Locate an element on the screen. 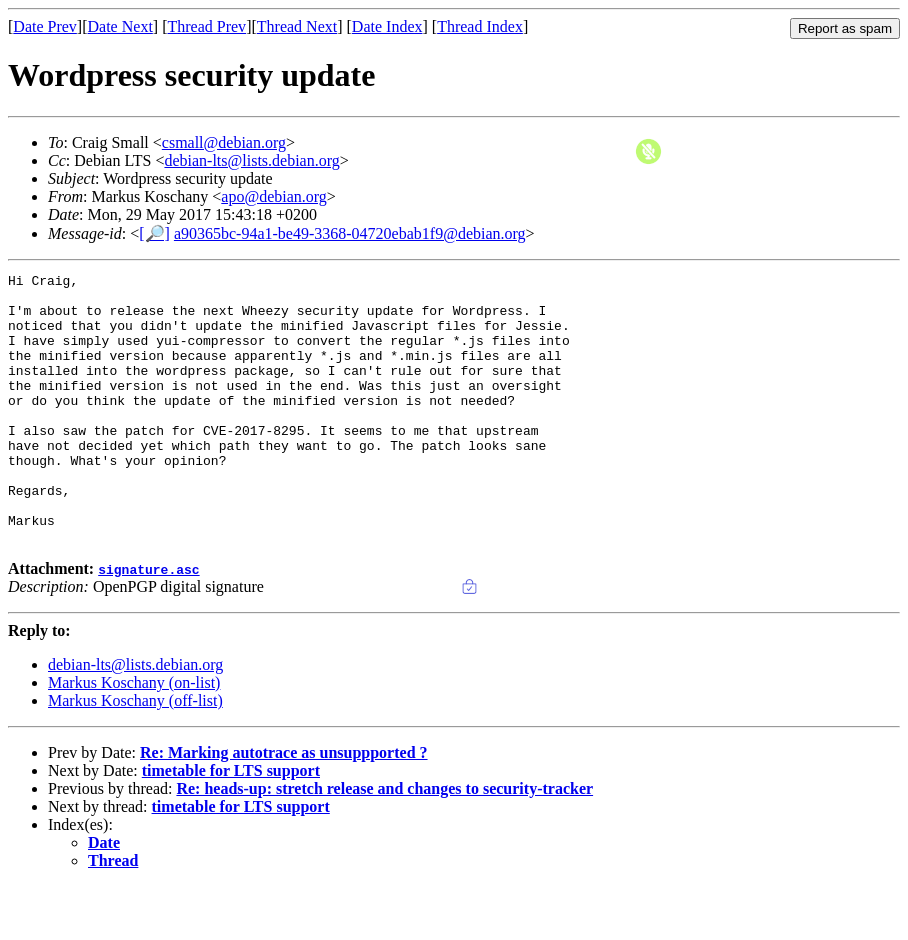 This screenshot has width=908, height=940. mute your microphone is located at coordinates (648, 151).